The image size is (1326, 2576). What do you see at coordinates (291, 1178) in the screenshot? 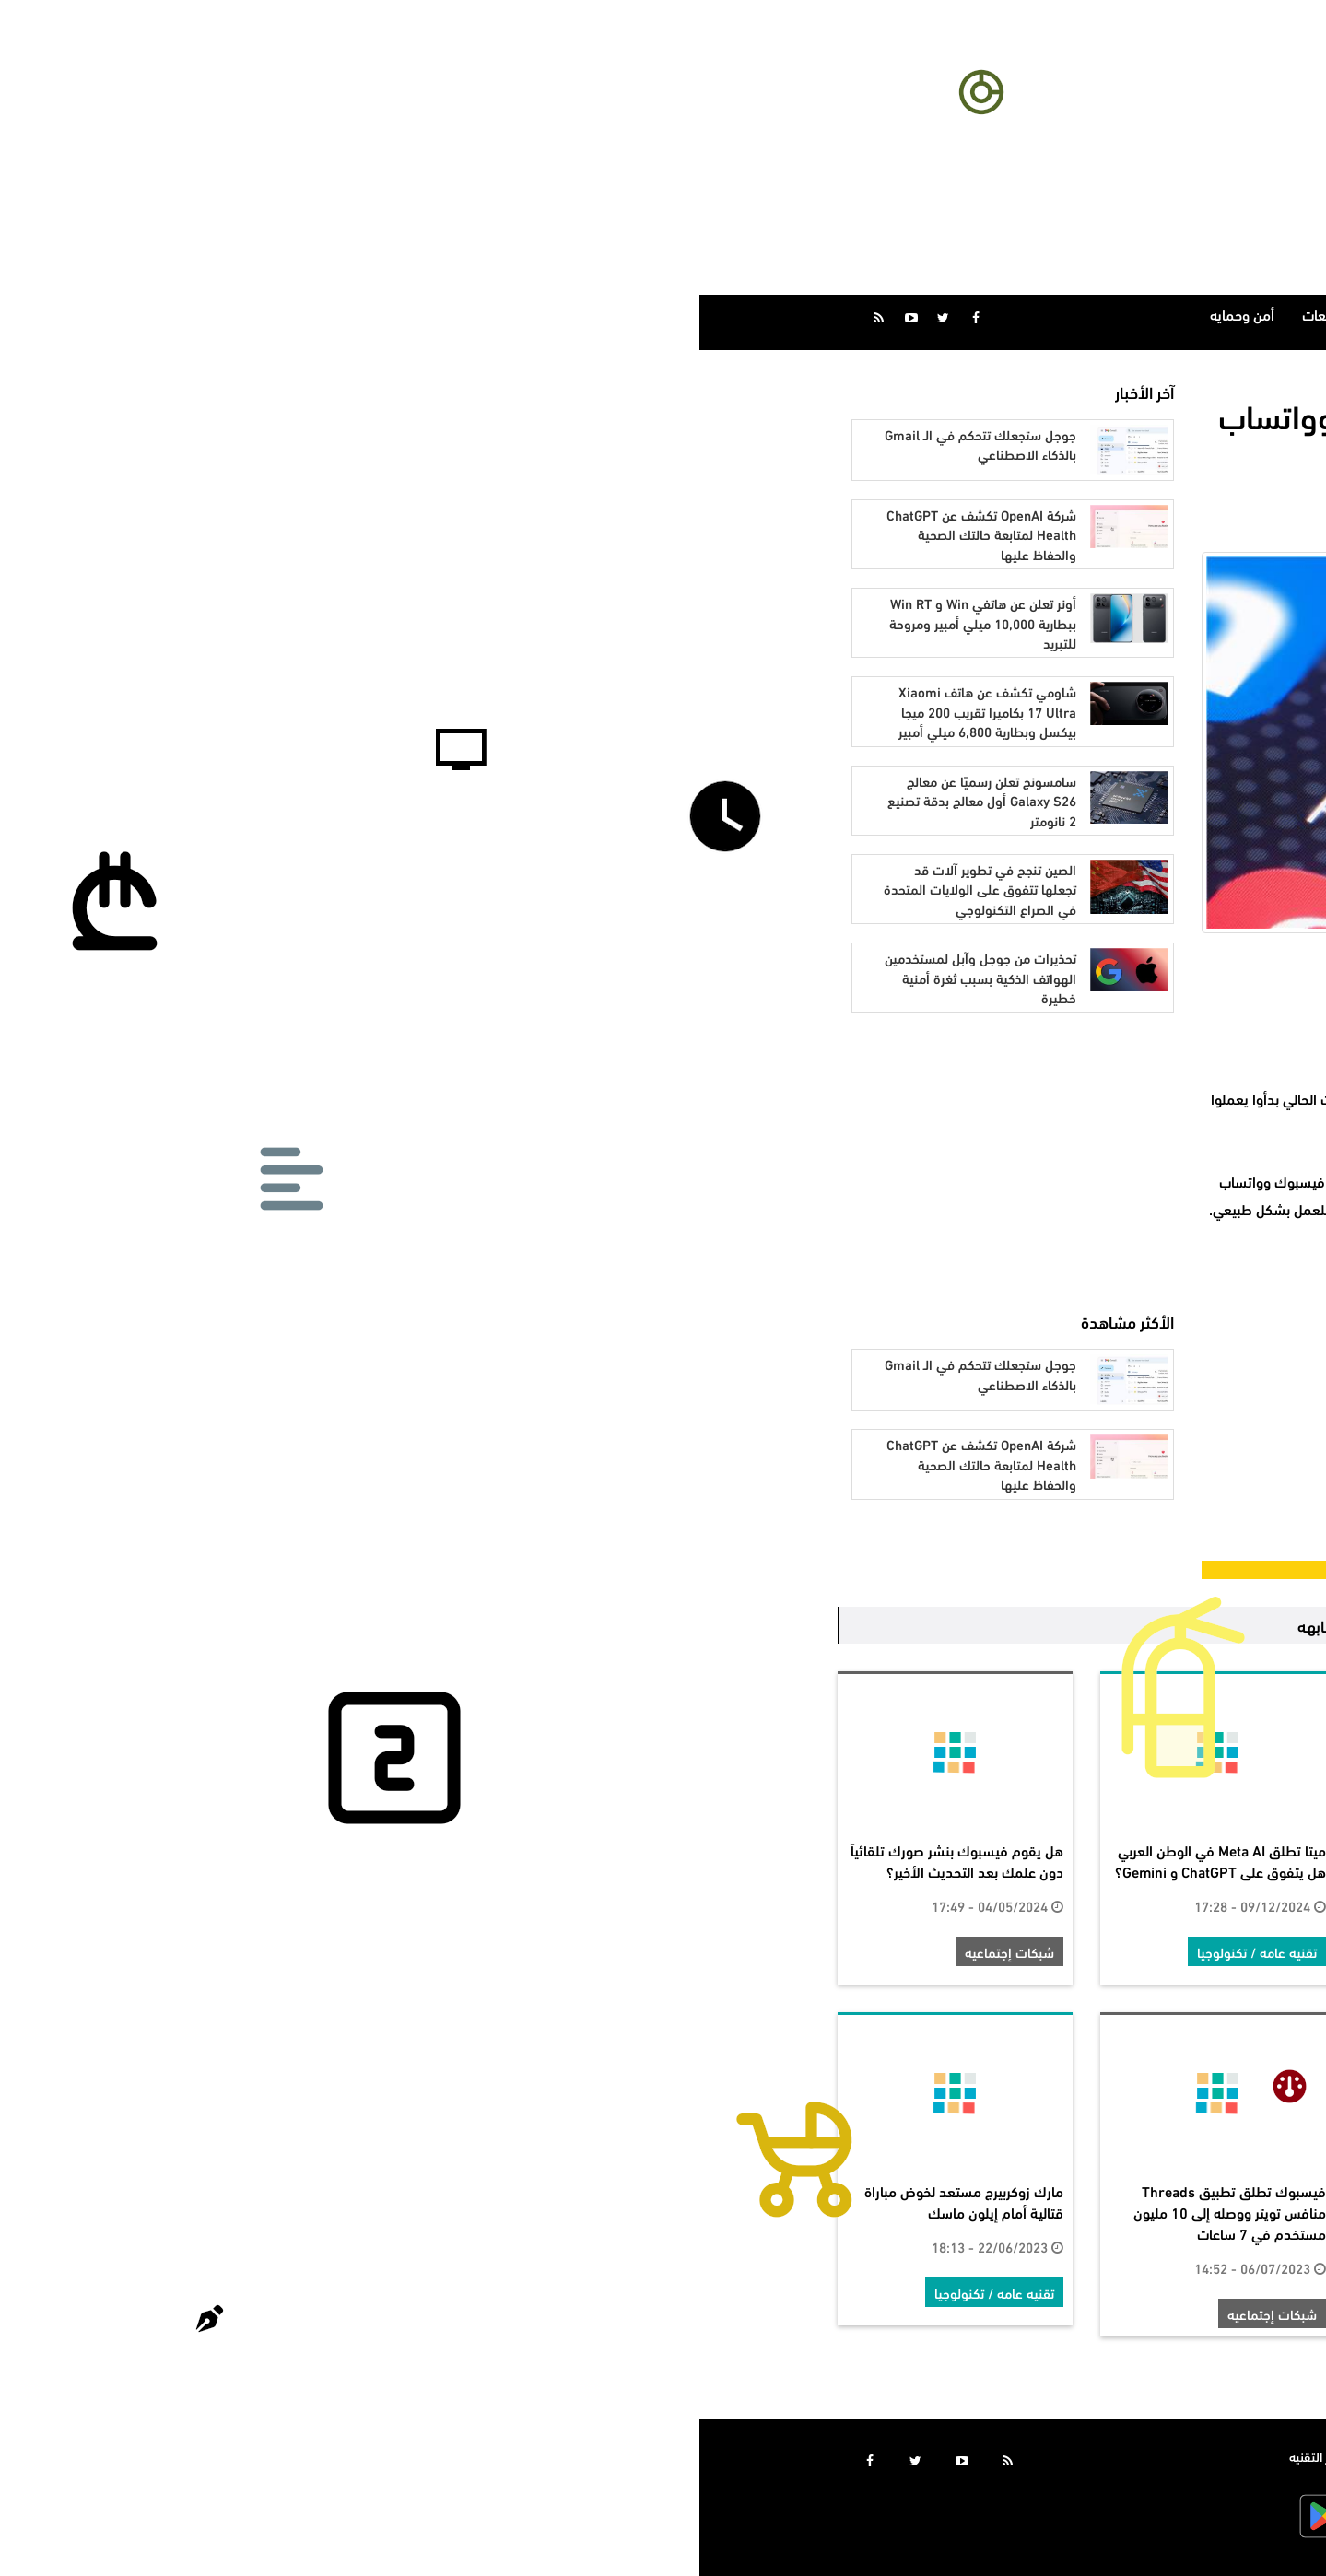
I see `align text to the left` at bounding box center [291, 1178].